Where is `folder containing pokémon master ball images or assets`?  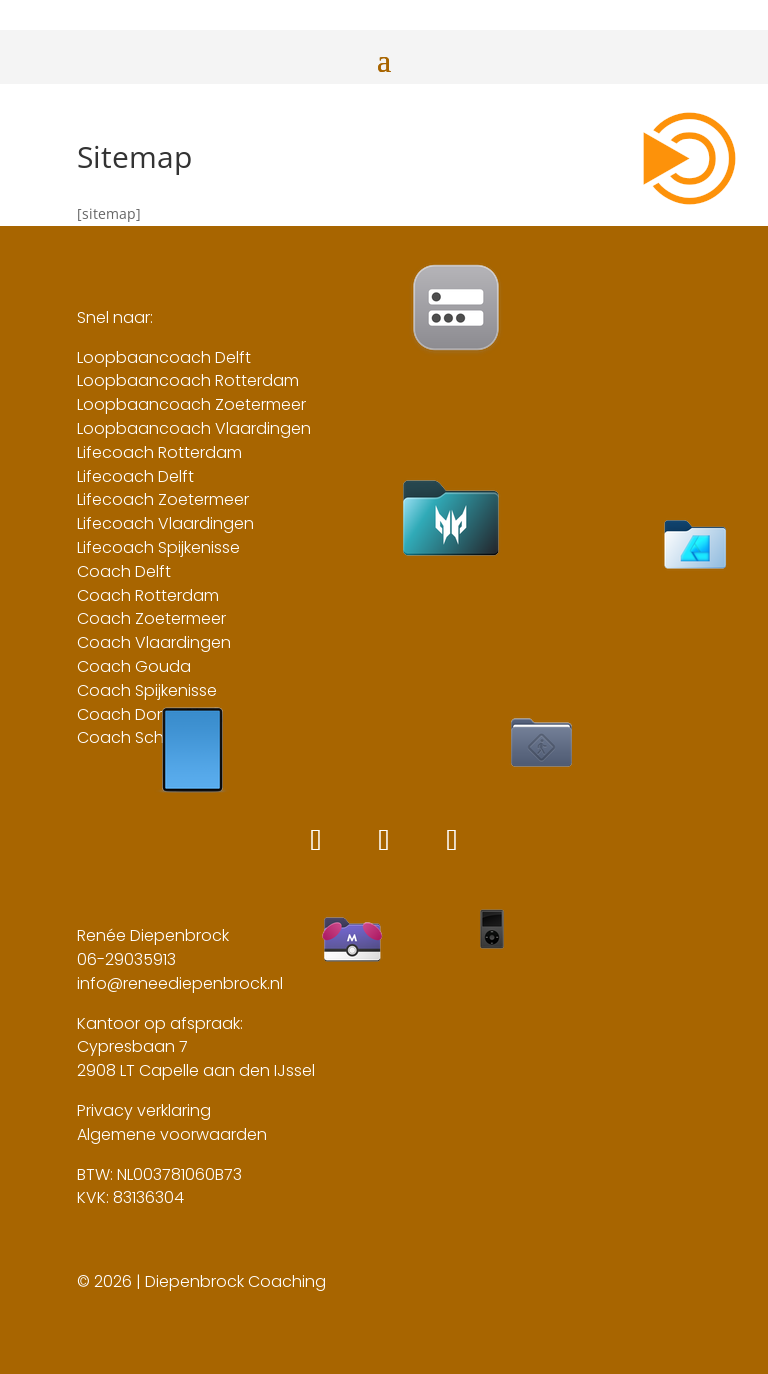 folder containing pokémon master ball images or assets is located at coordinates (352, 941).